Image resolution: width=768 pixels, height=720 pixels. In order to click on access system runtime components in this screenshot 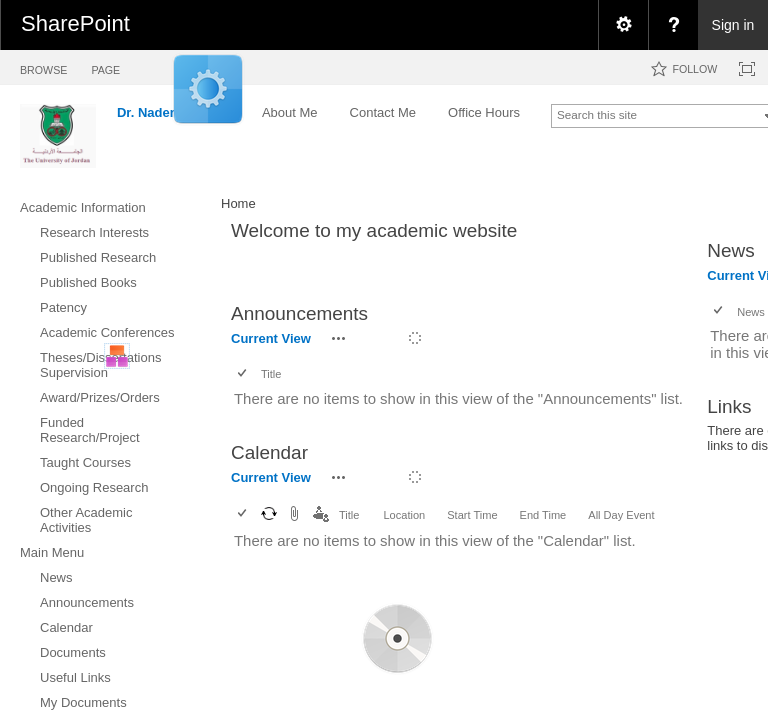, I will do `click(208, 89)`.